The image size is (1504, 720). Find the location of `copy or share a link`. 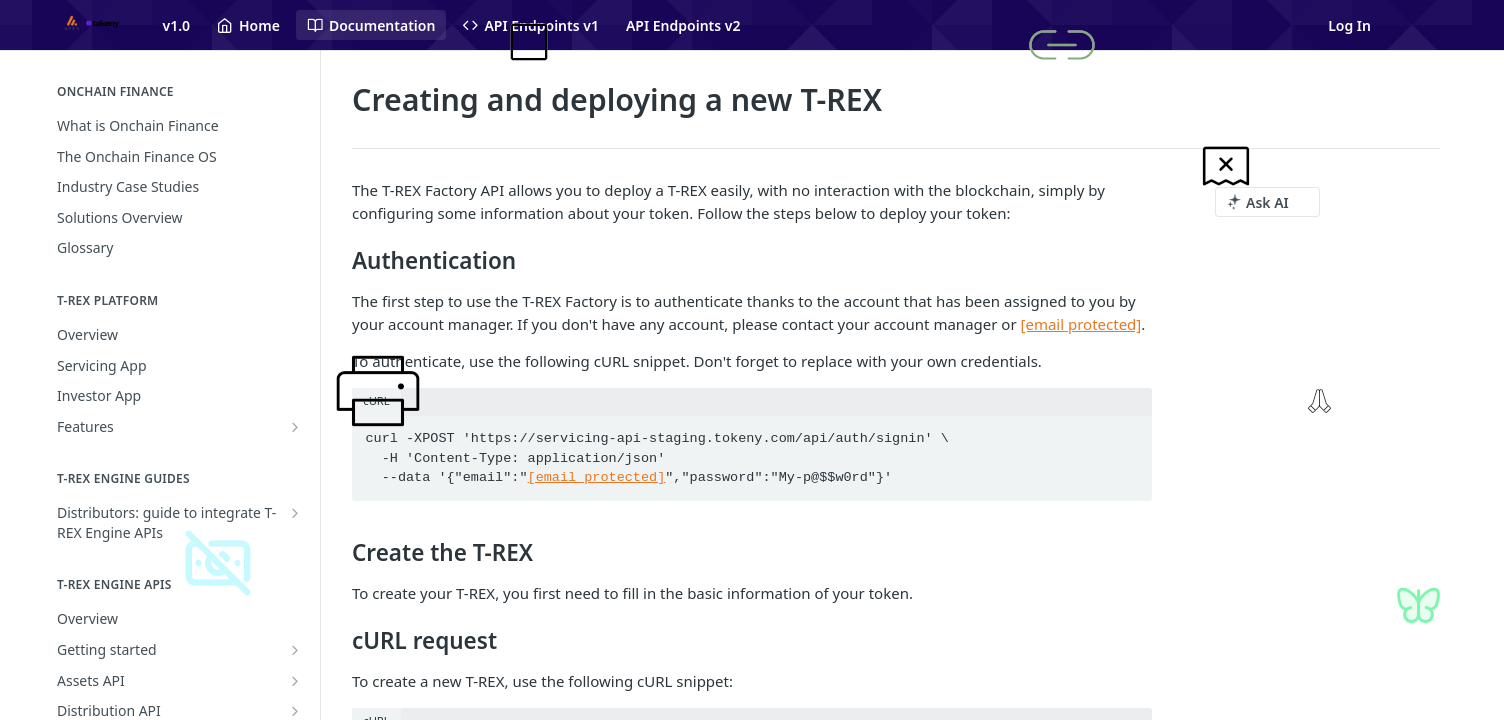

copy or share a link is located at coordinates (1062, 45).